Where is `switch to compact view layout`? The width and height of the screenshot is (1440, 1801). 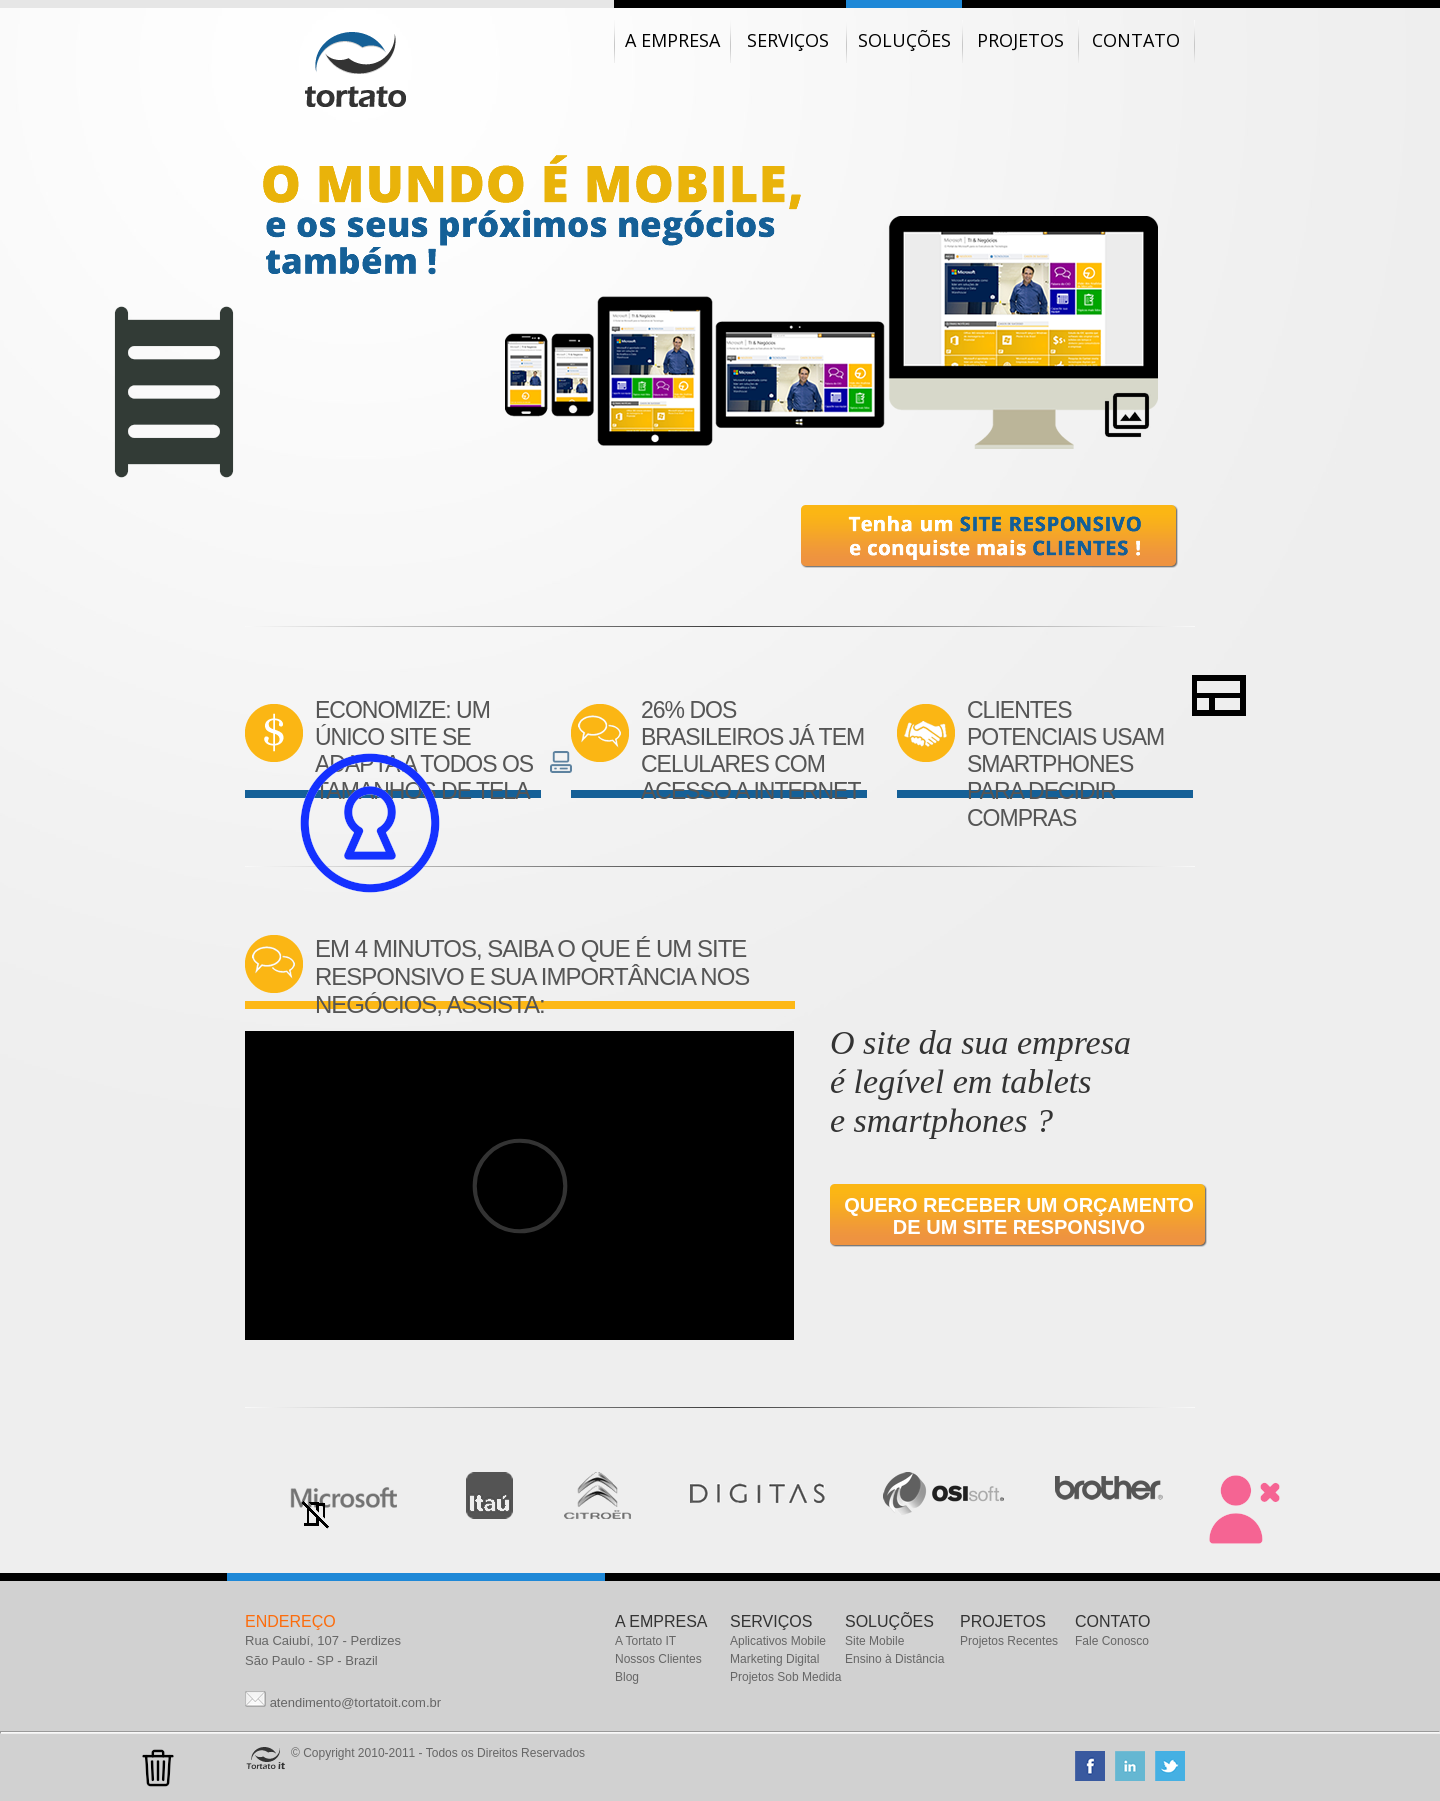 switch to compact view layout is located at coordinates (1217, 695).